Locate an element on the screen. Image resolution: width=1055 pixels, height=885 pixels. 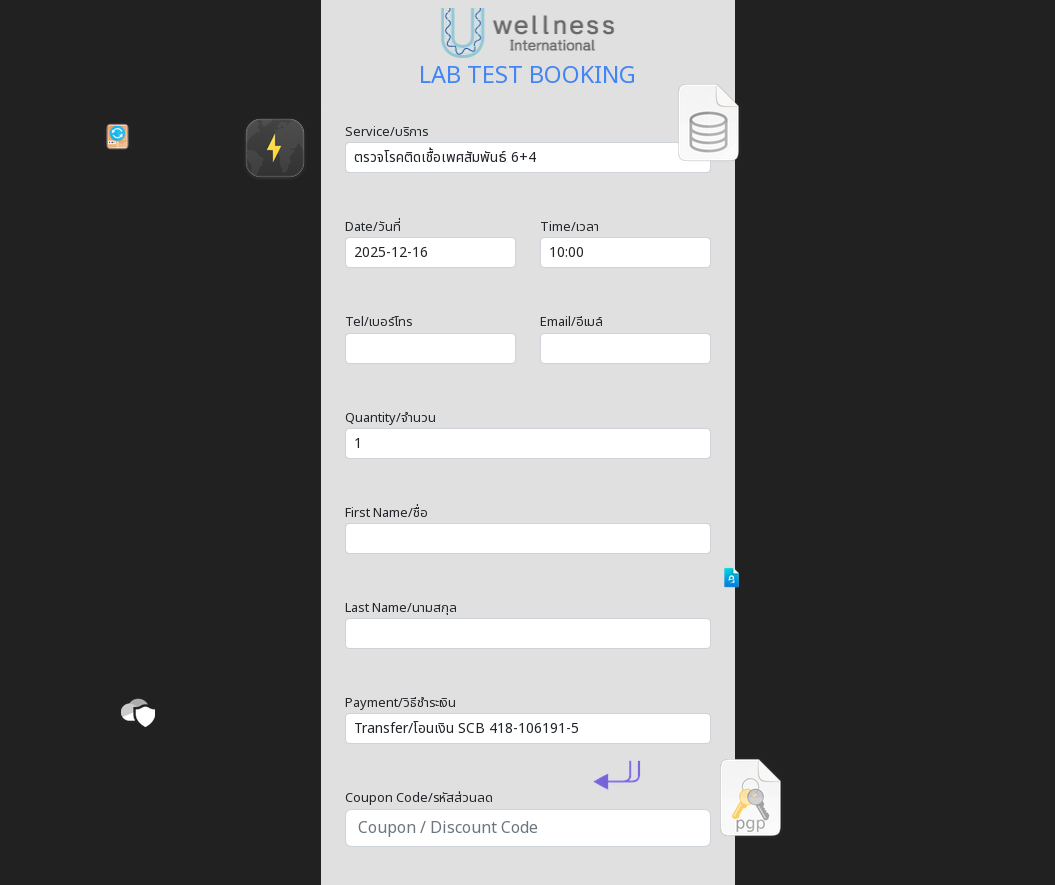
file is syncing to OneDrive cloud storage is located at coordinates (138, 710).